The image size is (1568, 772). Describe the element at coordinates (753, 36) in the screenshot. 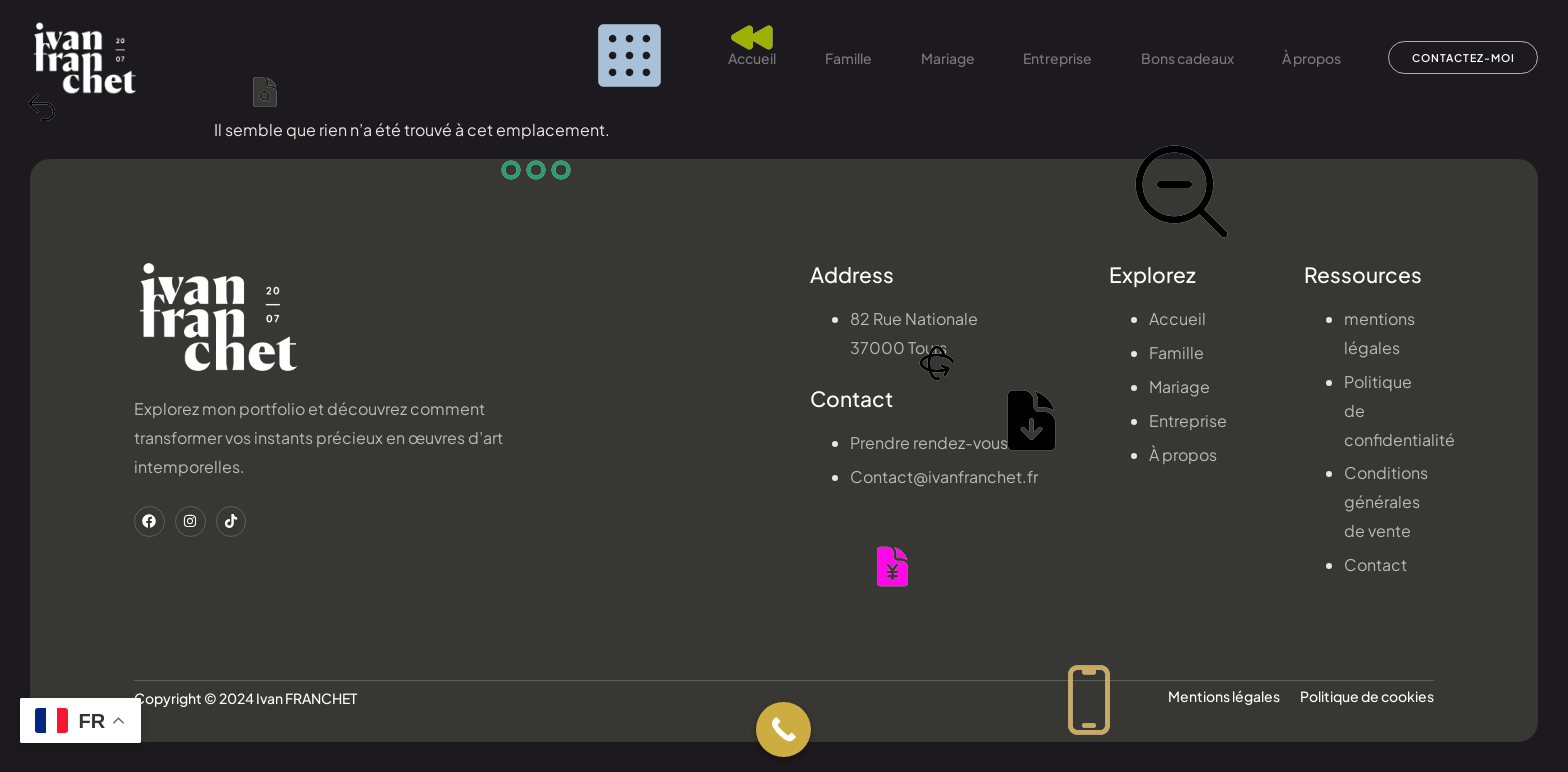

I see `rewind or skip to previous track` at that location.